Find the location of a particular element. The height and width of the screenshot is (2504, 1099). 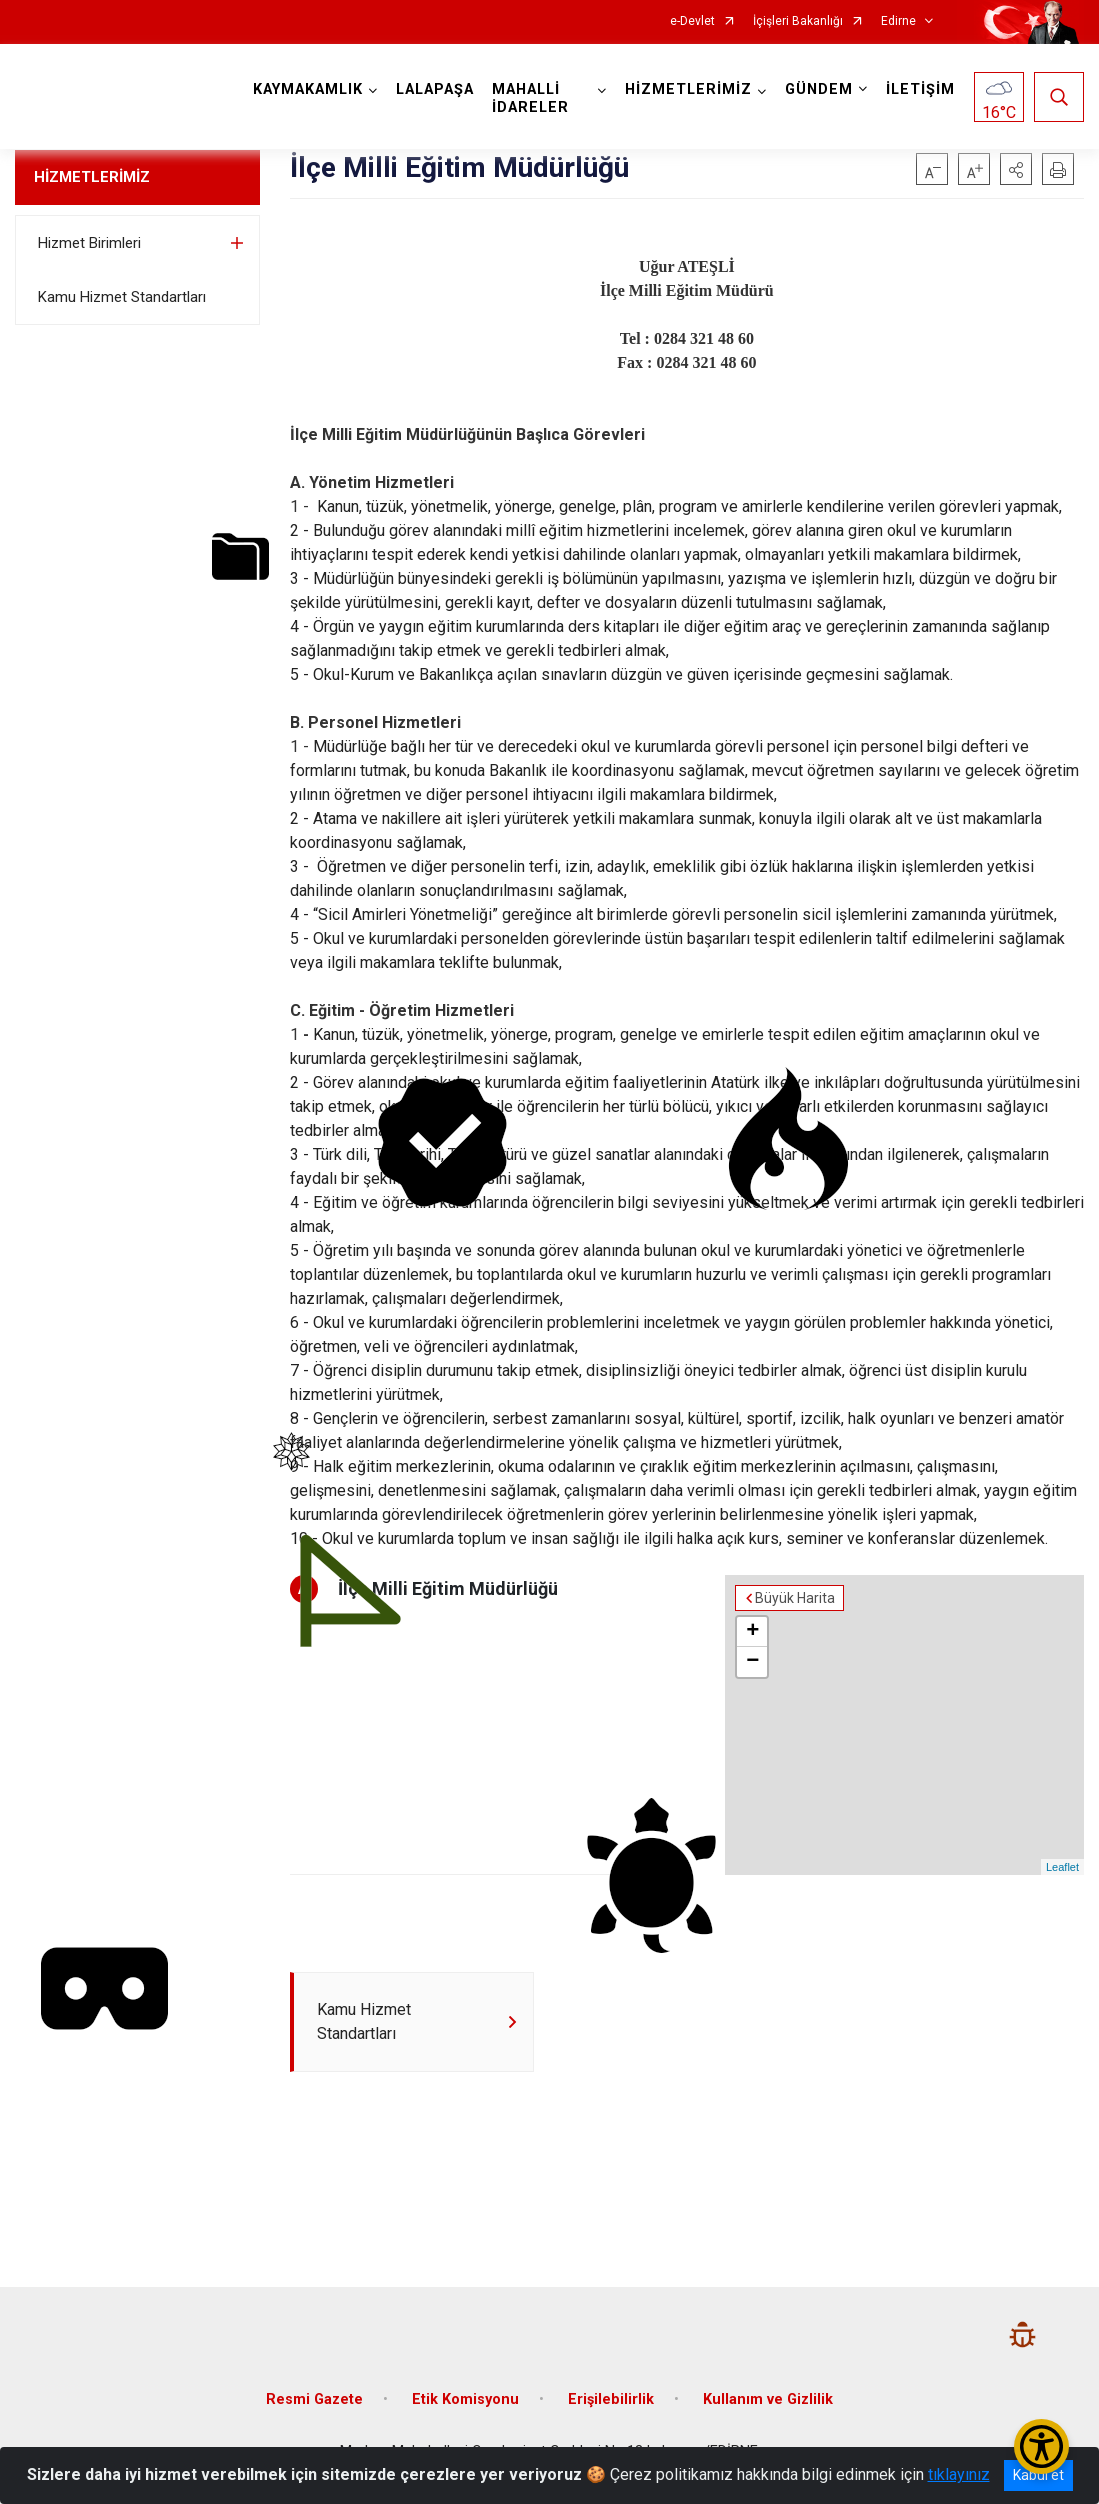

indicates a verified account or profile is located at coordinates (442, 1142).